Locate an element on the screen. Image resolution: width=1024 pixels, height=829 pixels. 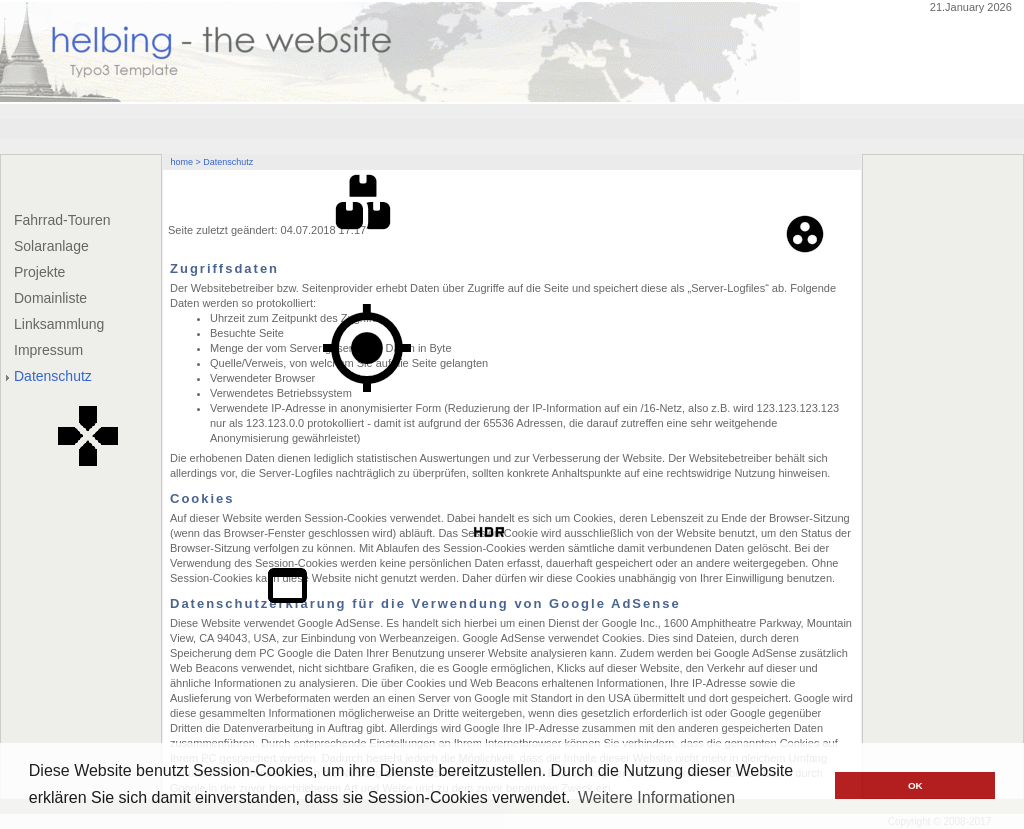
open a web browser or web view is located at coordinates (287, 585).